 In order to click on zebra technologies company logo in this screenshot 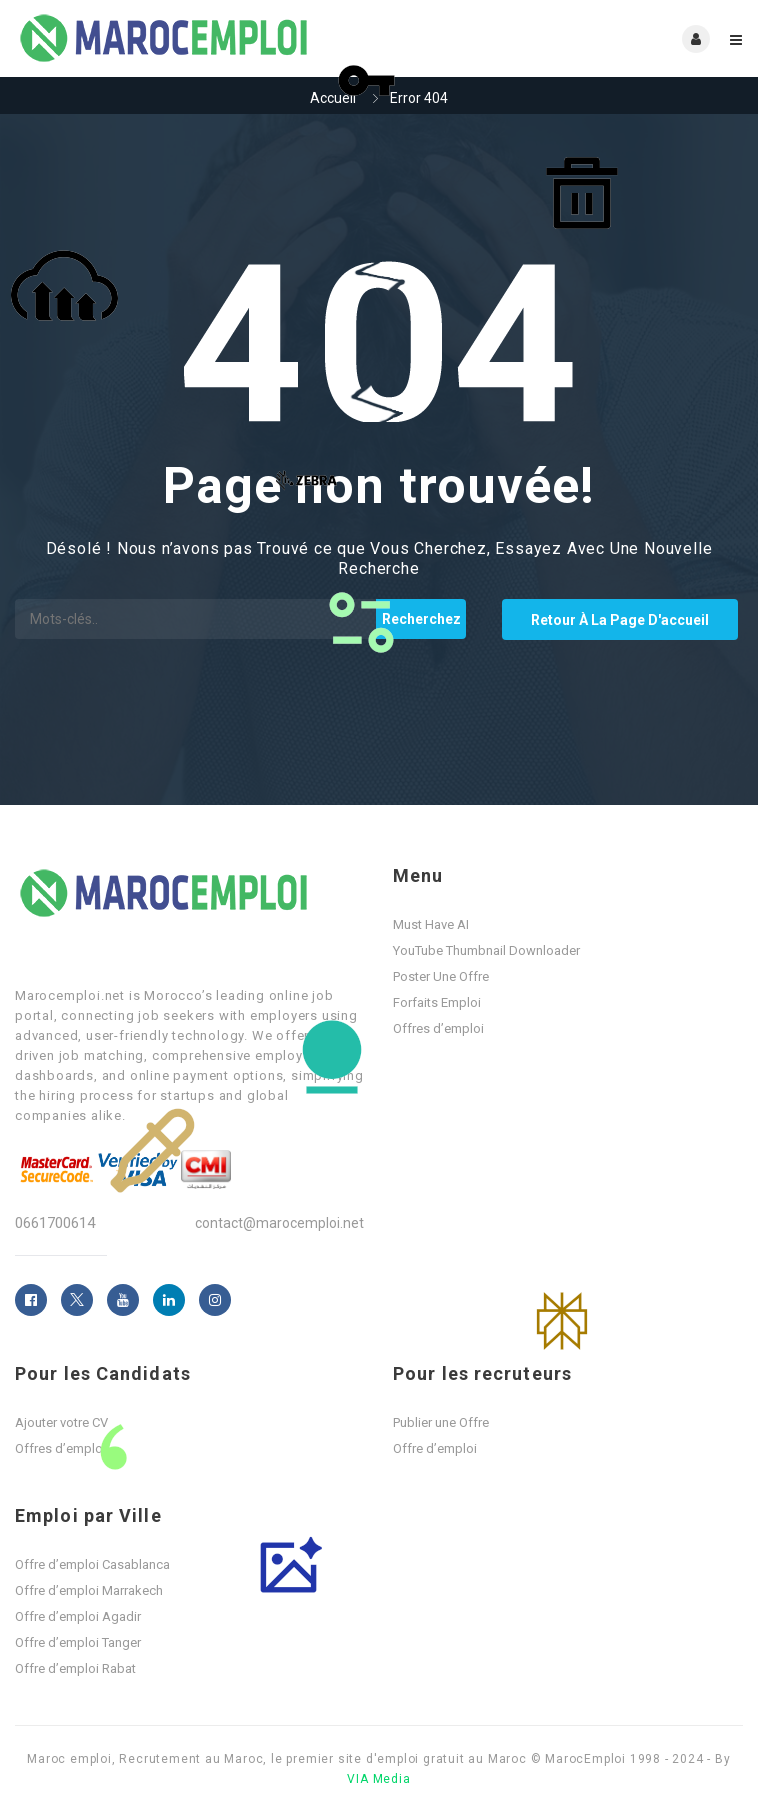, I will do `click(306, 480)`.